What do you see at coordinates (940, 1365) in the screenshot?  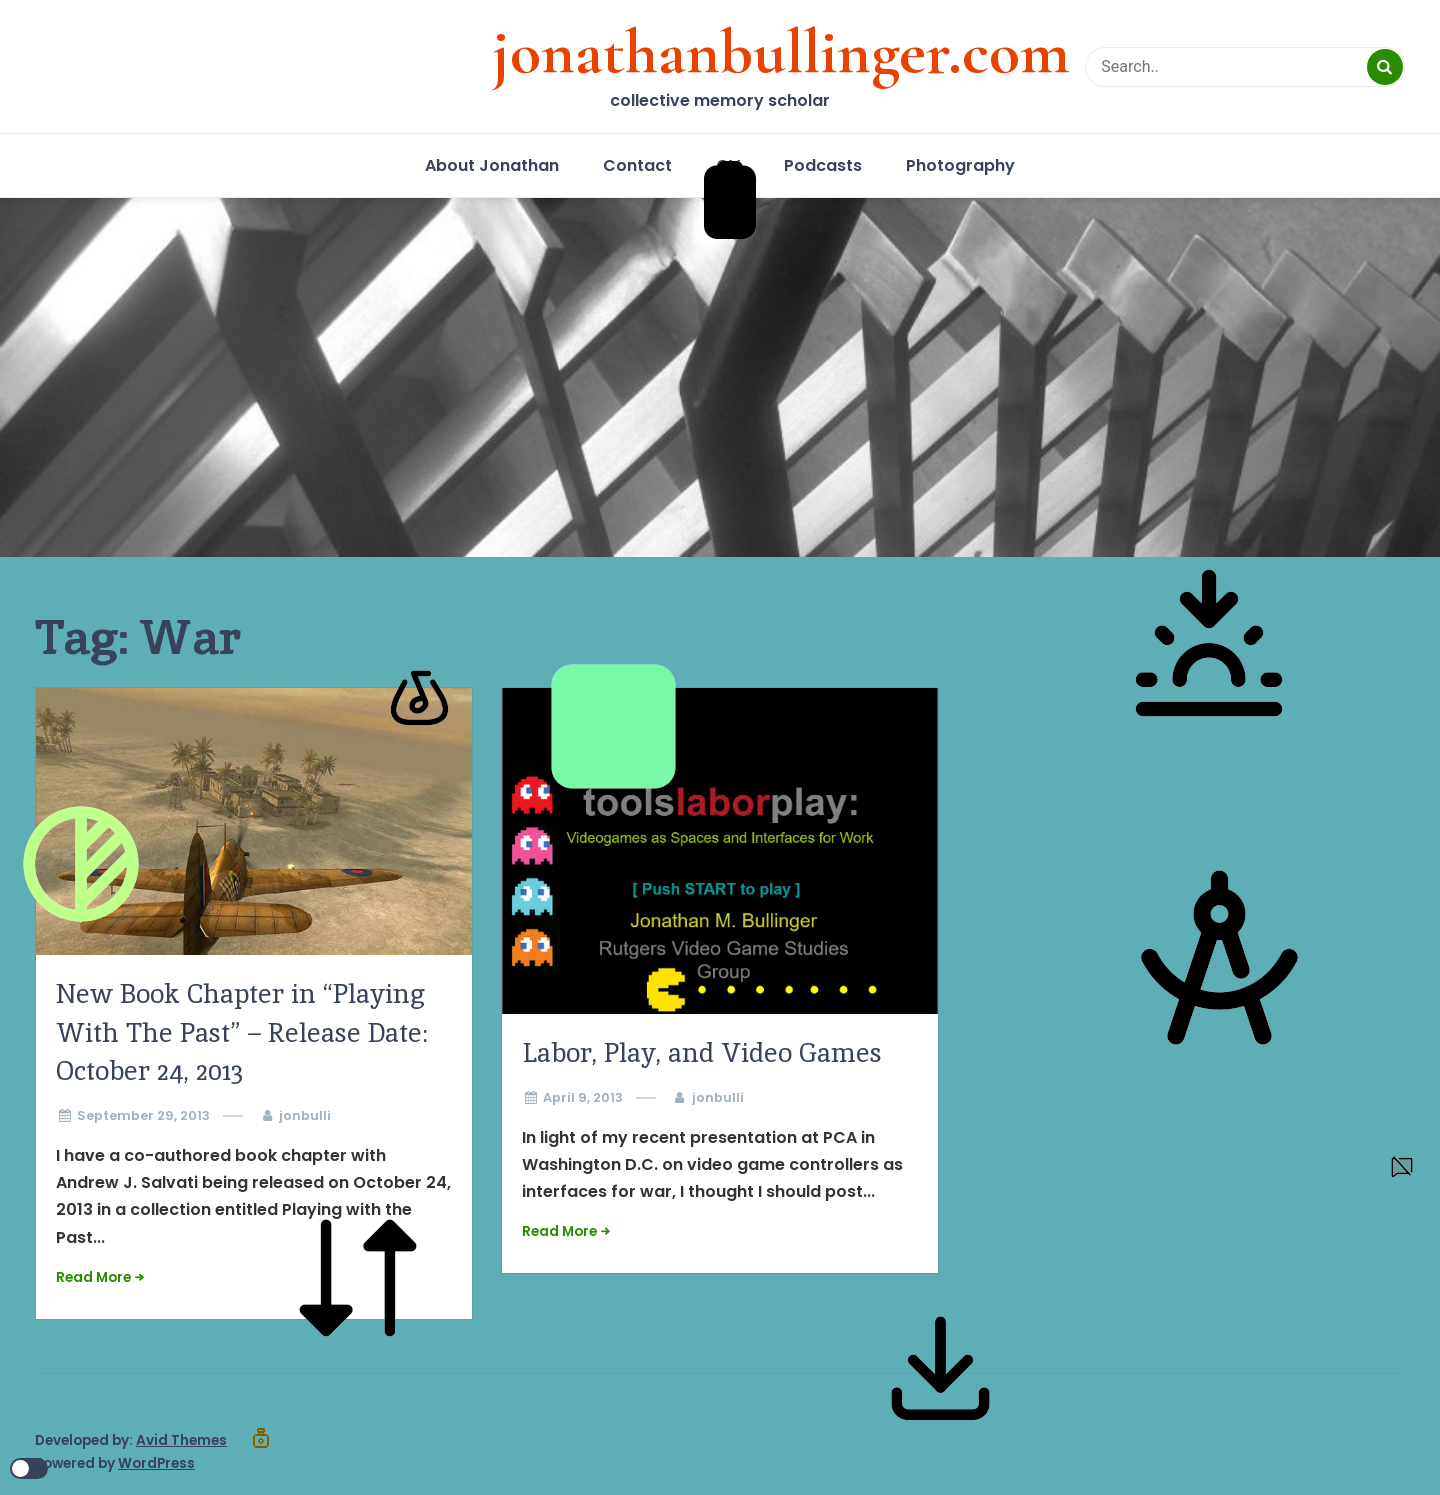 I see `download a file to your device` at bounding box center [940, 1365].